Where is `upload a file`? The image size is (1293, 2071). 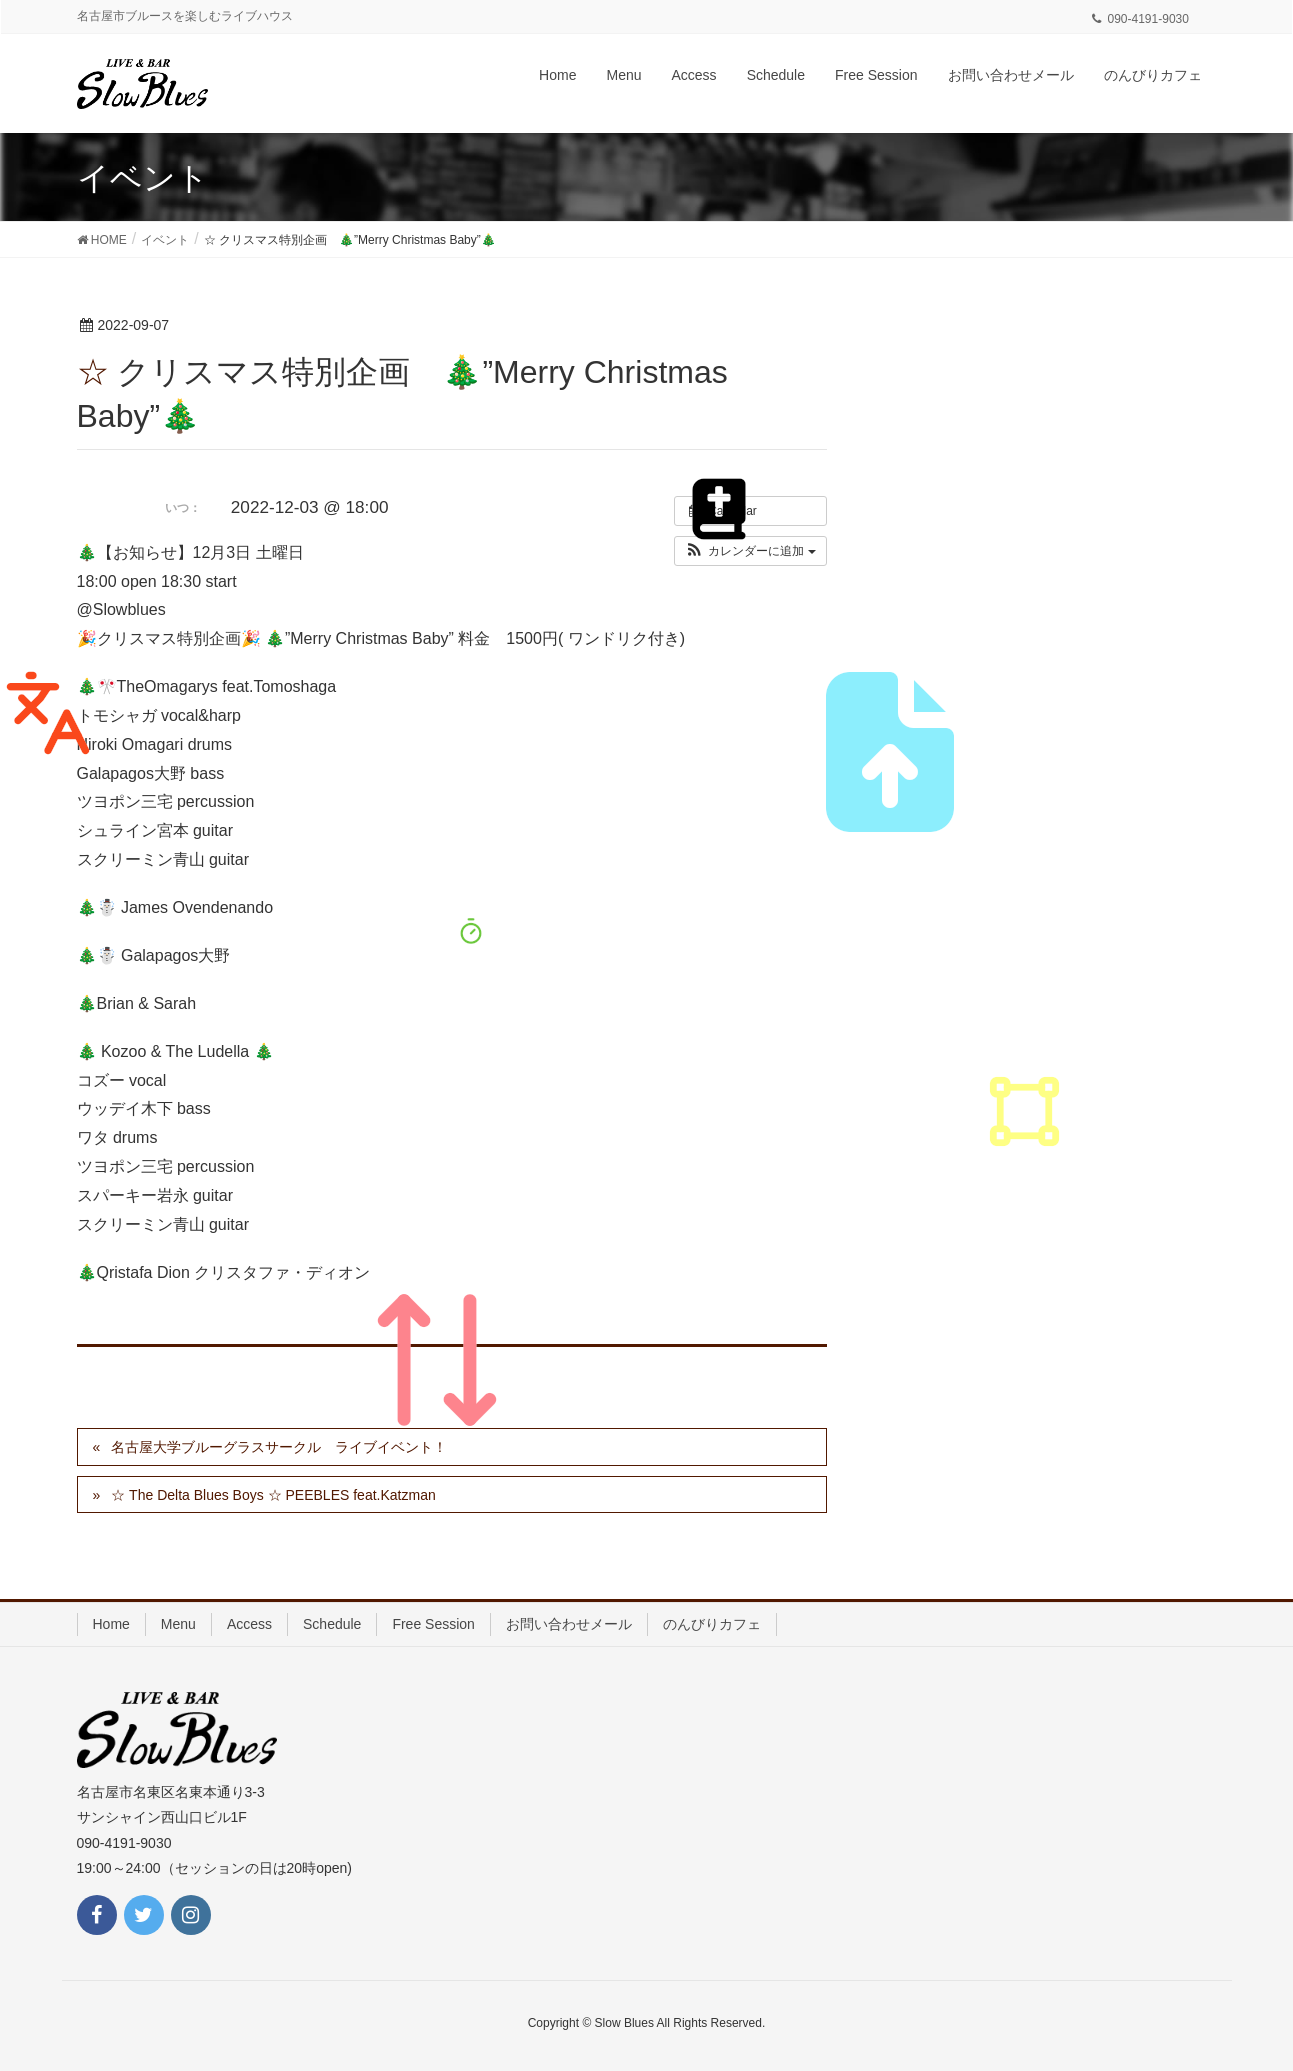 upload a file is located at coordinates (890, 752).